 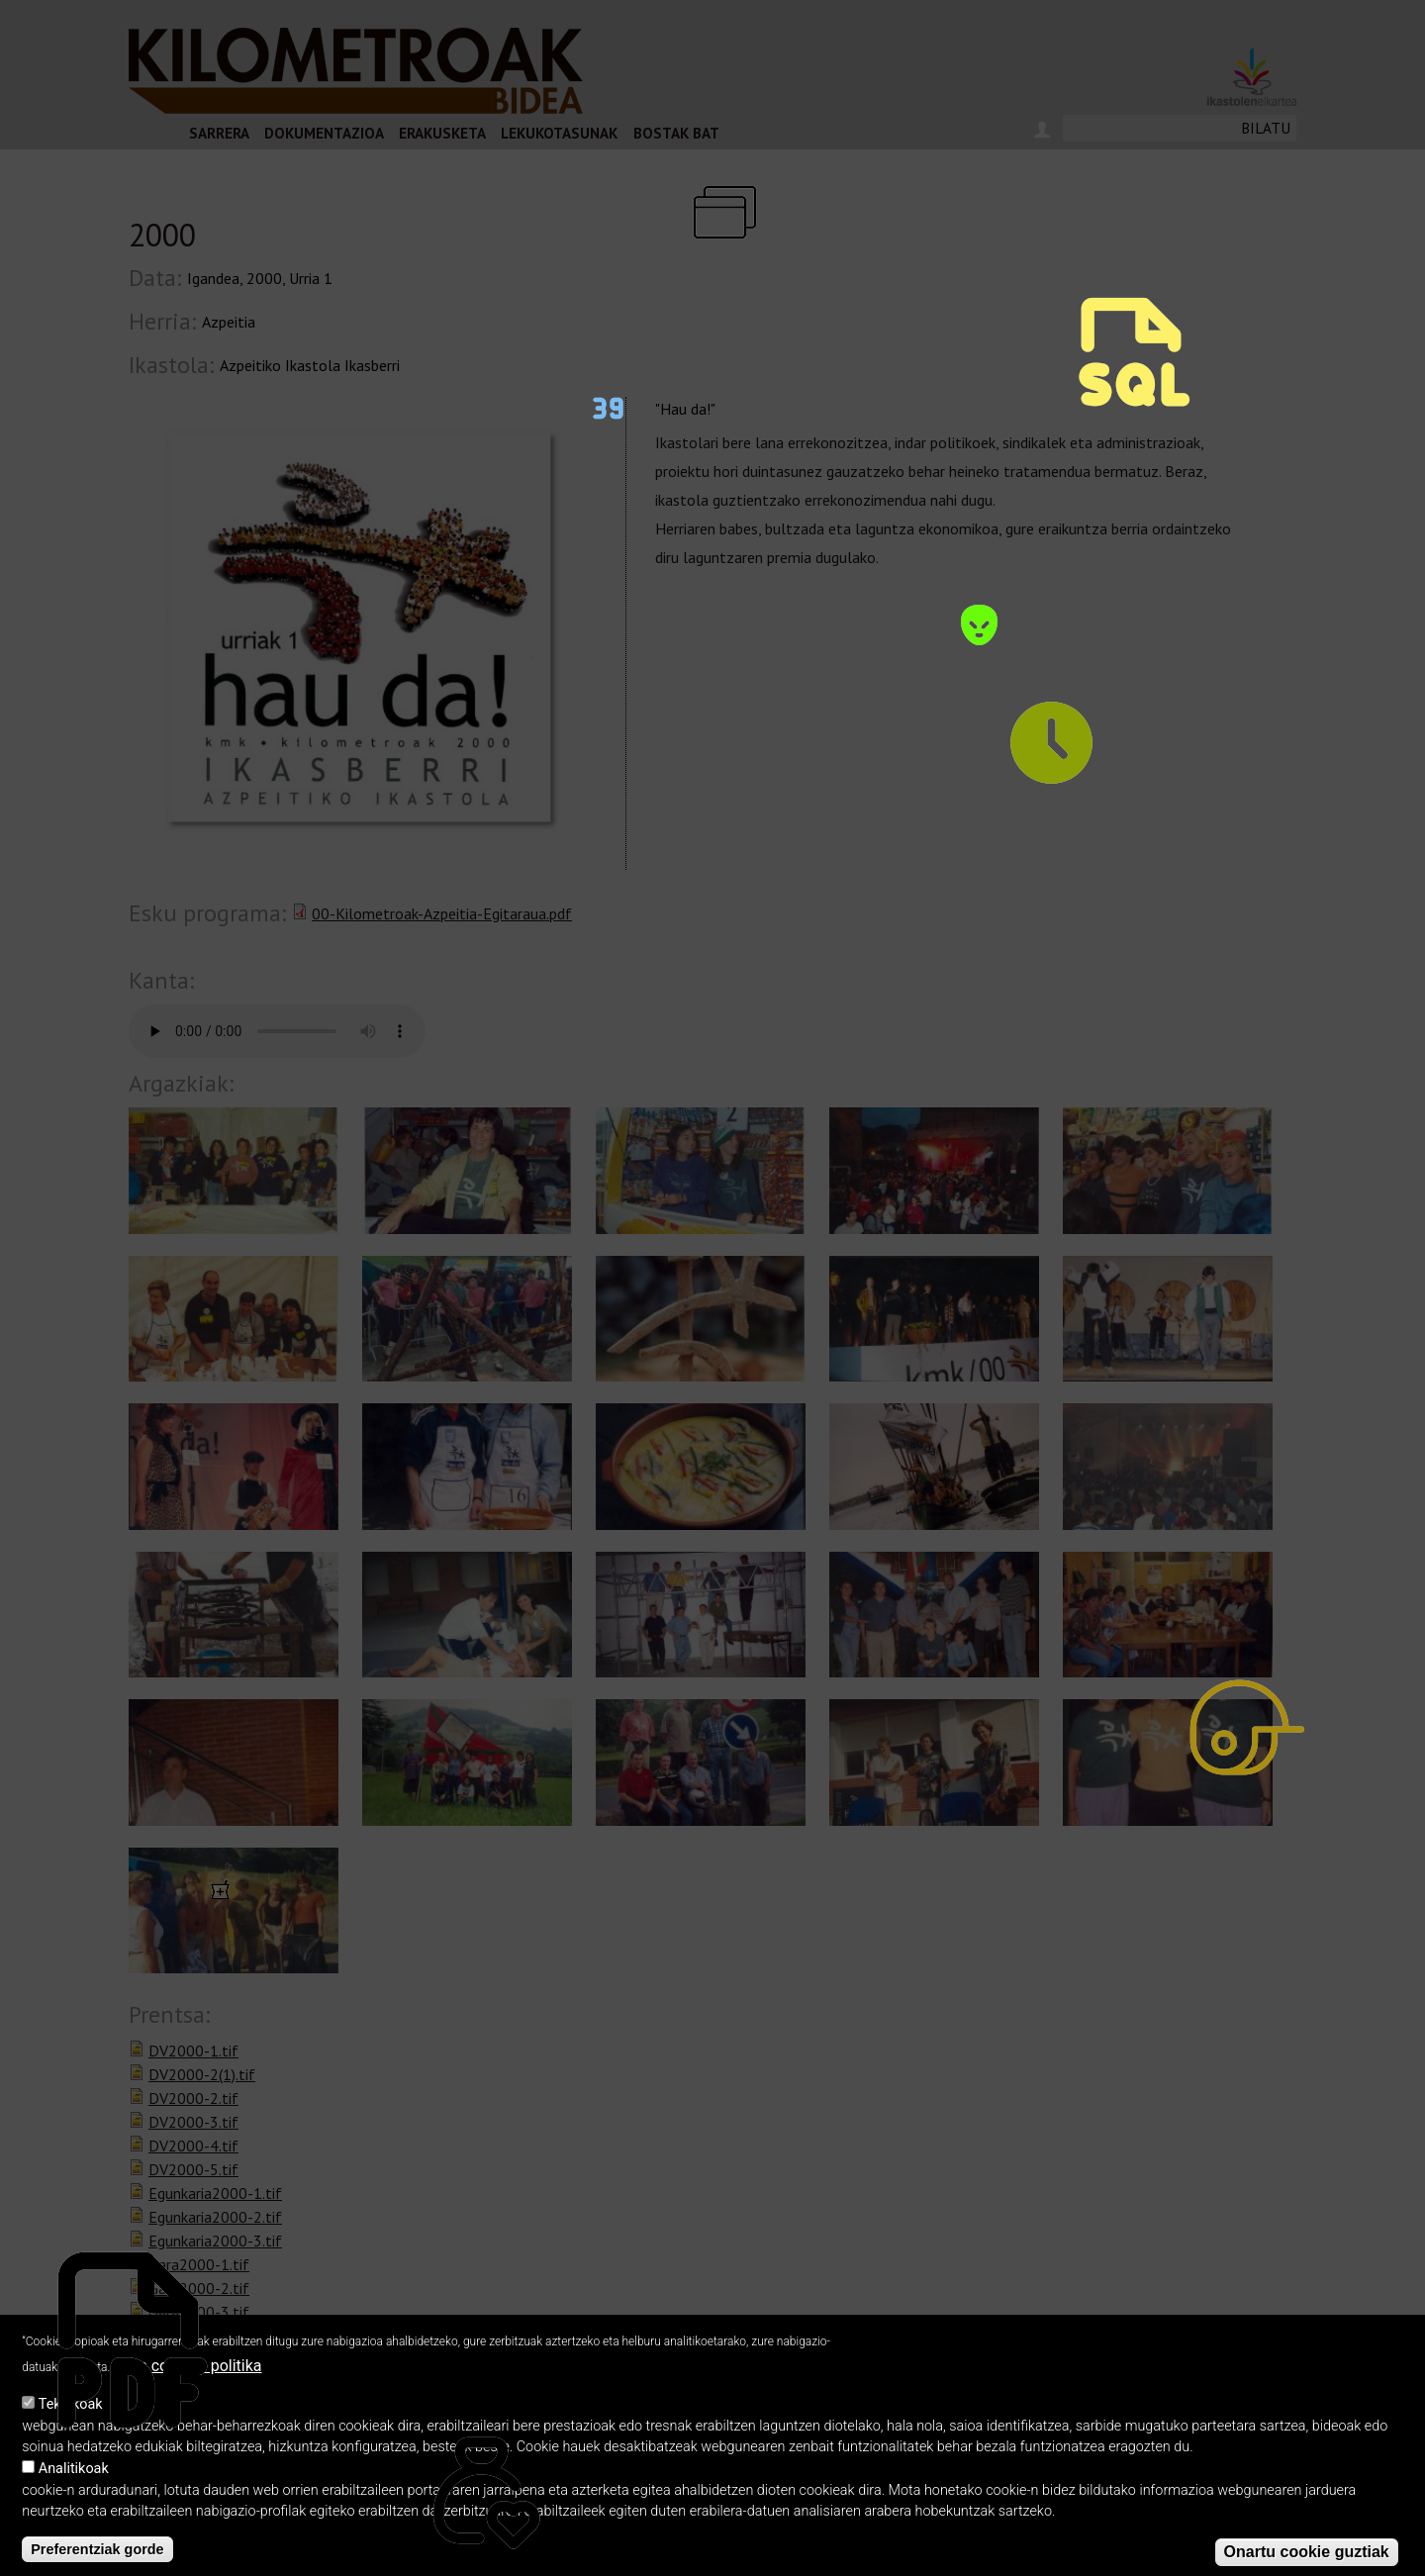 I want to click on displays the number 39 as a count or quantity indicator, so click(x=608, y=408).